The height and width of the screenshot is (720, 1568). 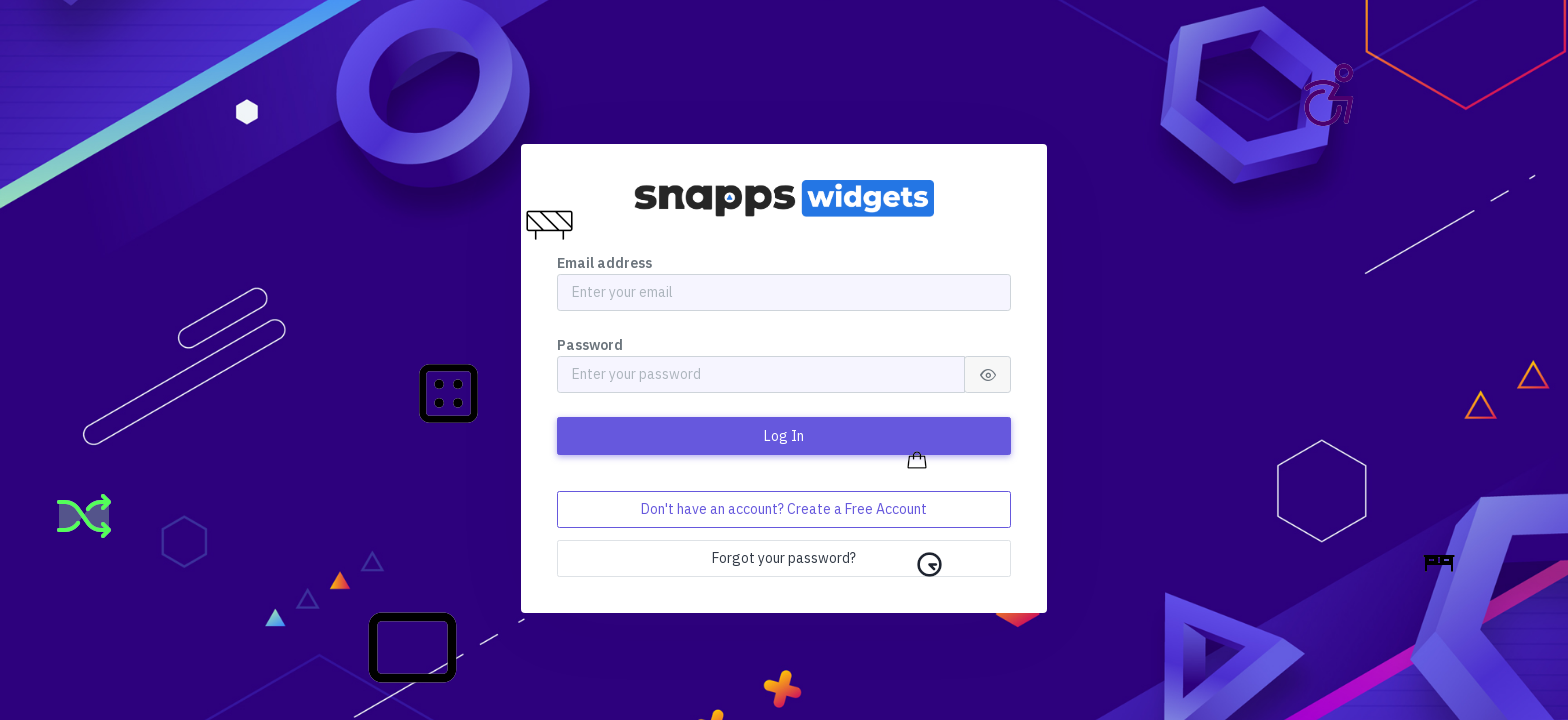 What do you see at coordinates (549, 223) in the screenshot?
I see `indicates a blocked or restricted area` at bounding box center [549, 223].